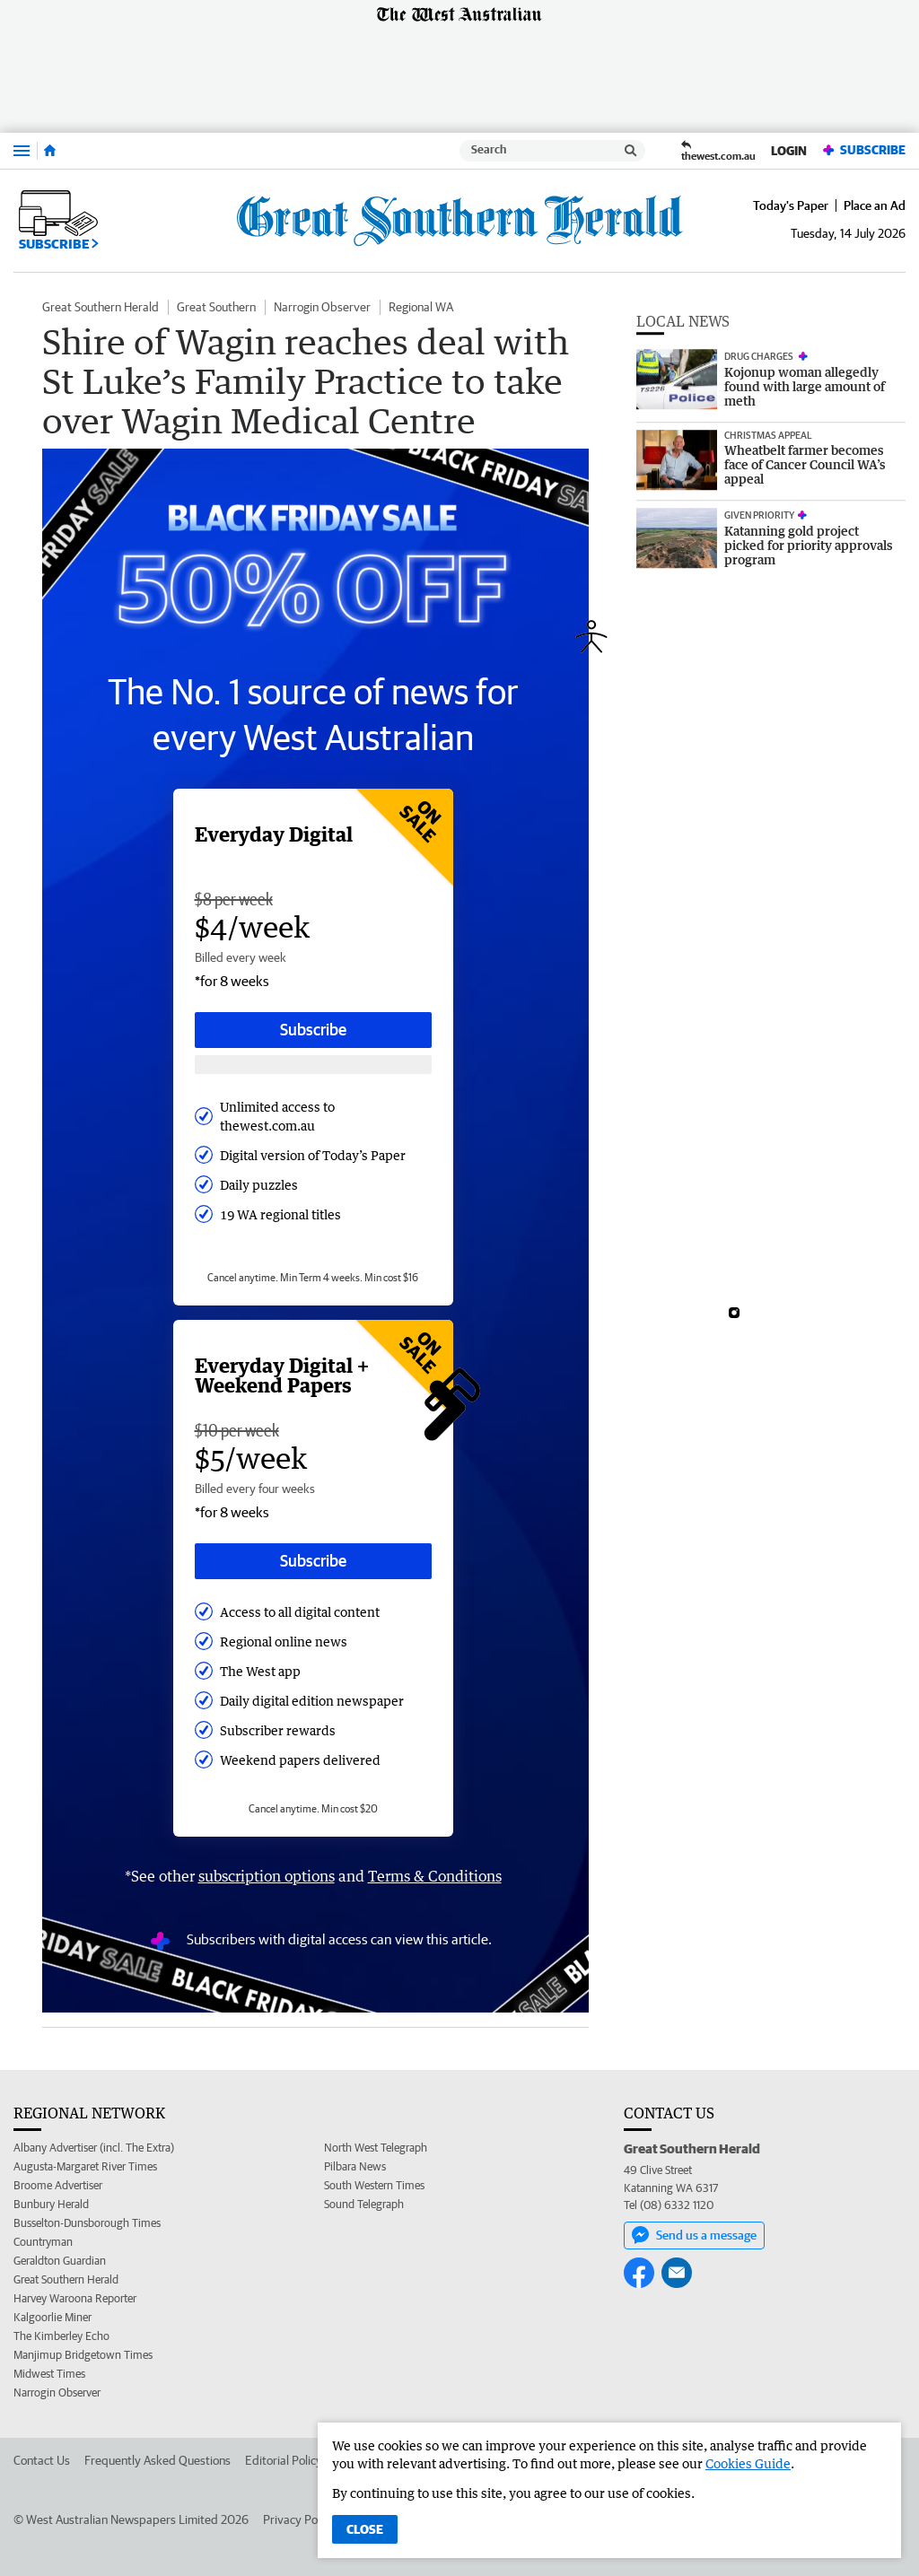 Image resolution: width=919 pixels, height=2576 pixels. Describe the element at coordinates (734, 1313) in the screenshot. I see `open instagram app` at that location.